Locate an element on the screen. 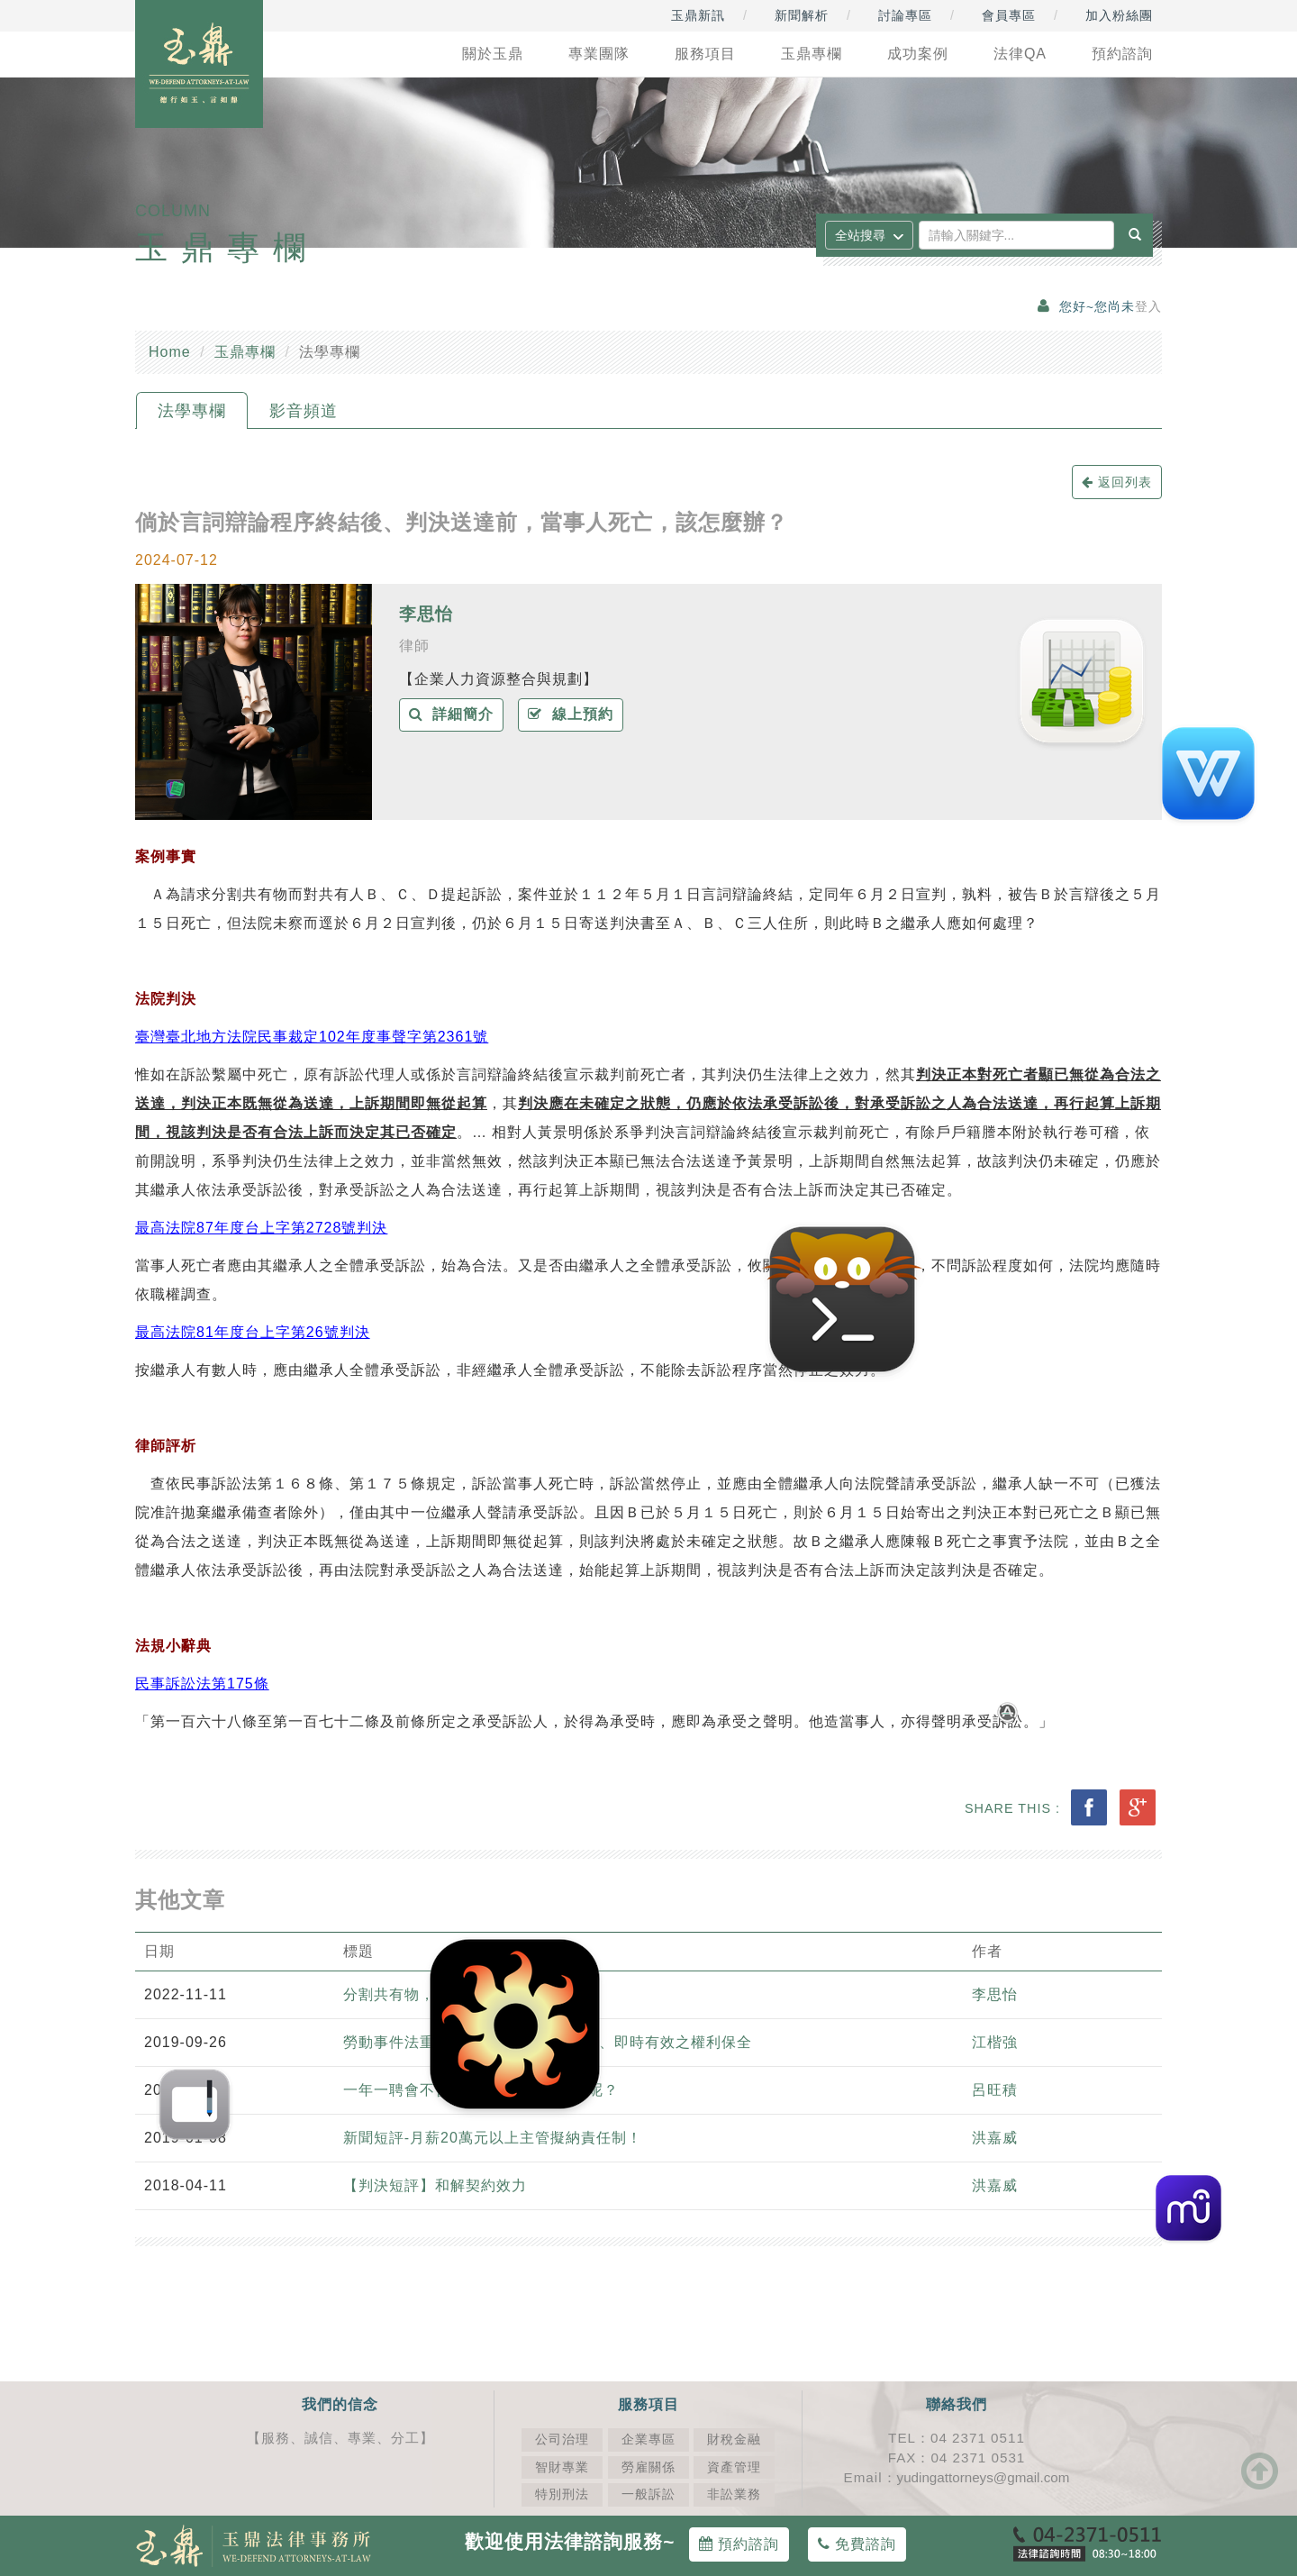 Image resolution: width=1297 pixels, height=2576 pixels. check for available software updates is located at coordinates (1007, 1712).